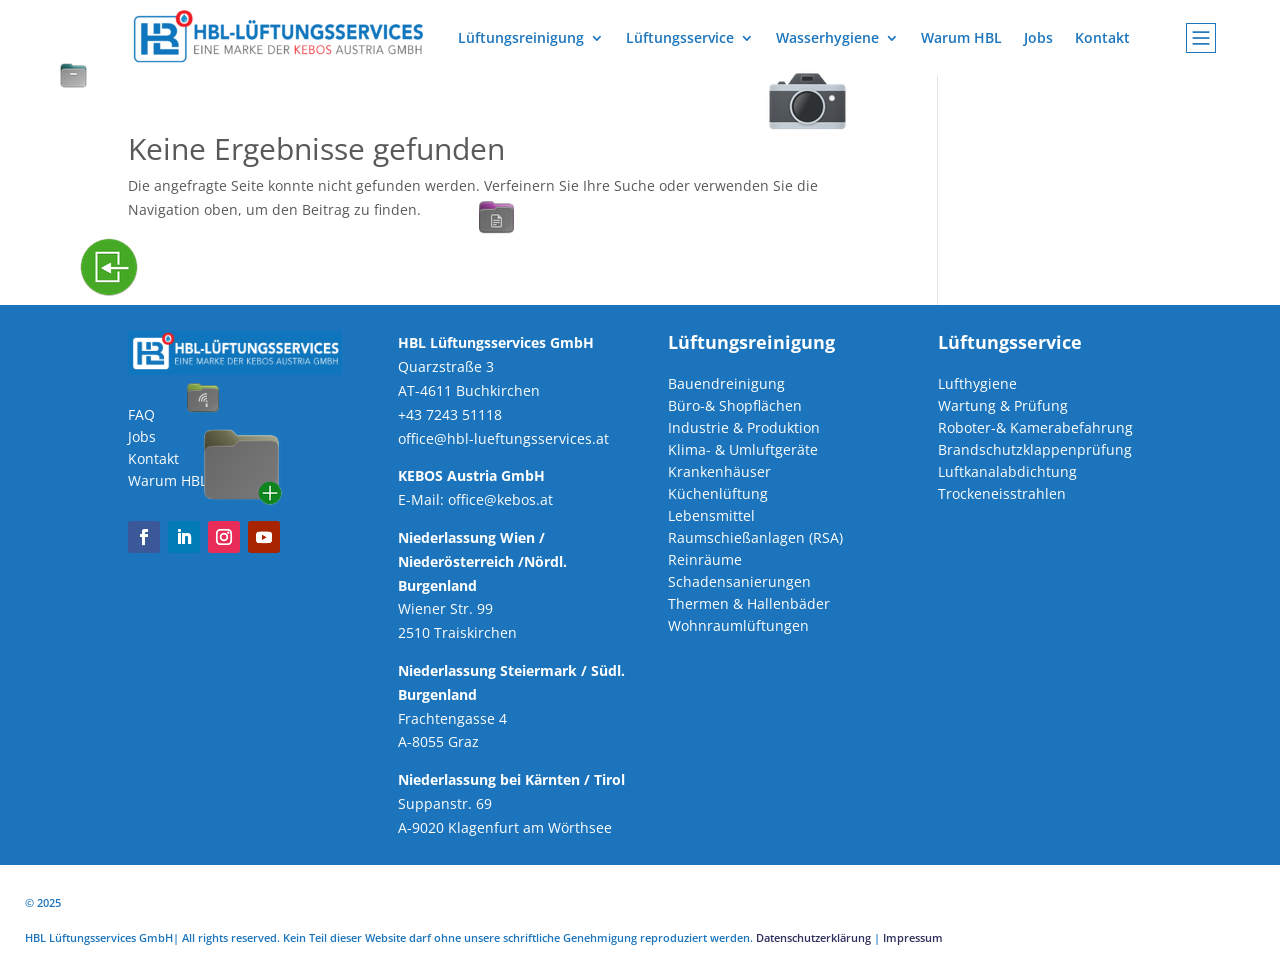 The height and width of the screenshot is (975, 1280). I want to click on create a new folder, so click(241, 464).